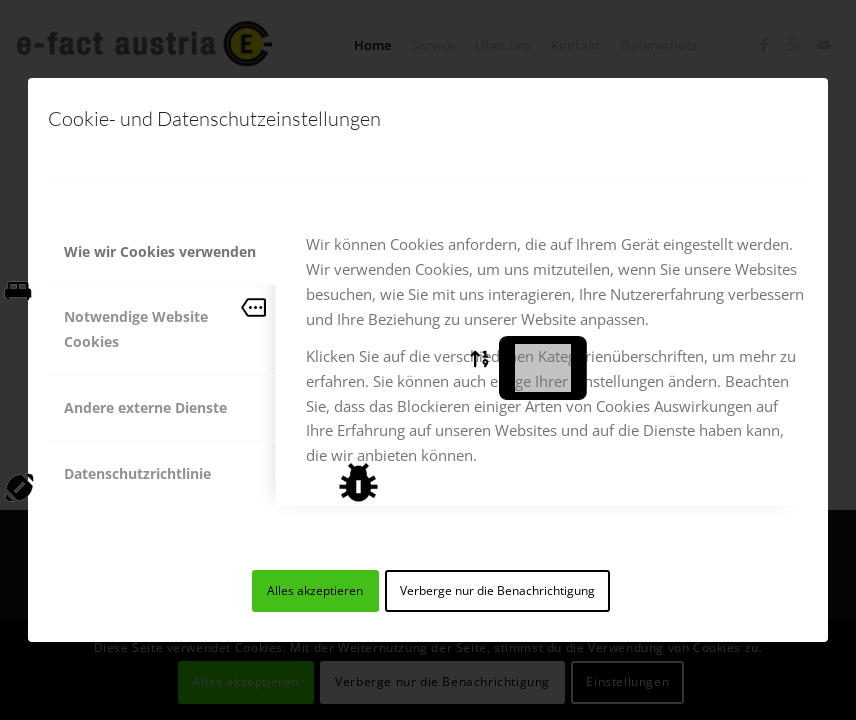  I want to click on view hotel room or accommodation options, so click(18, 291).